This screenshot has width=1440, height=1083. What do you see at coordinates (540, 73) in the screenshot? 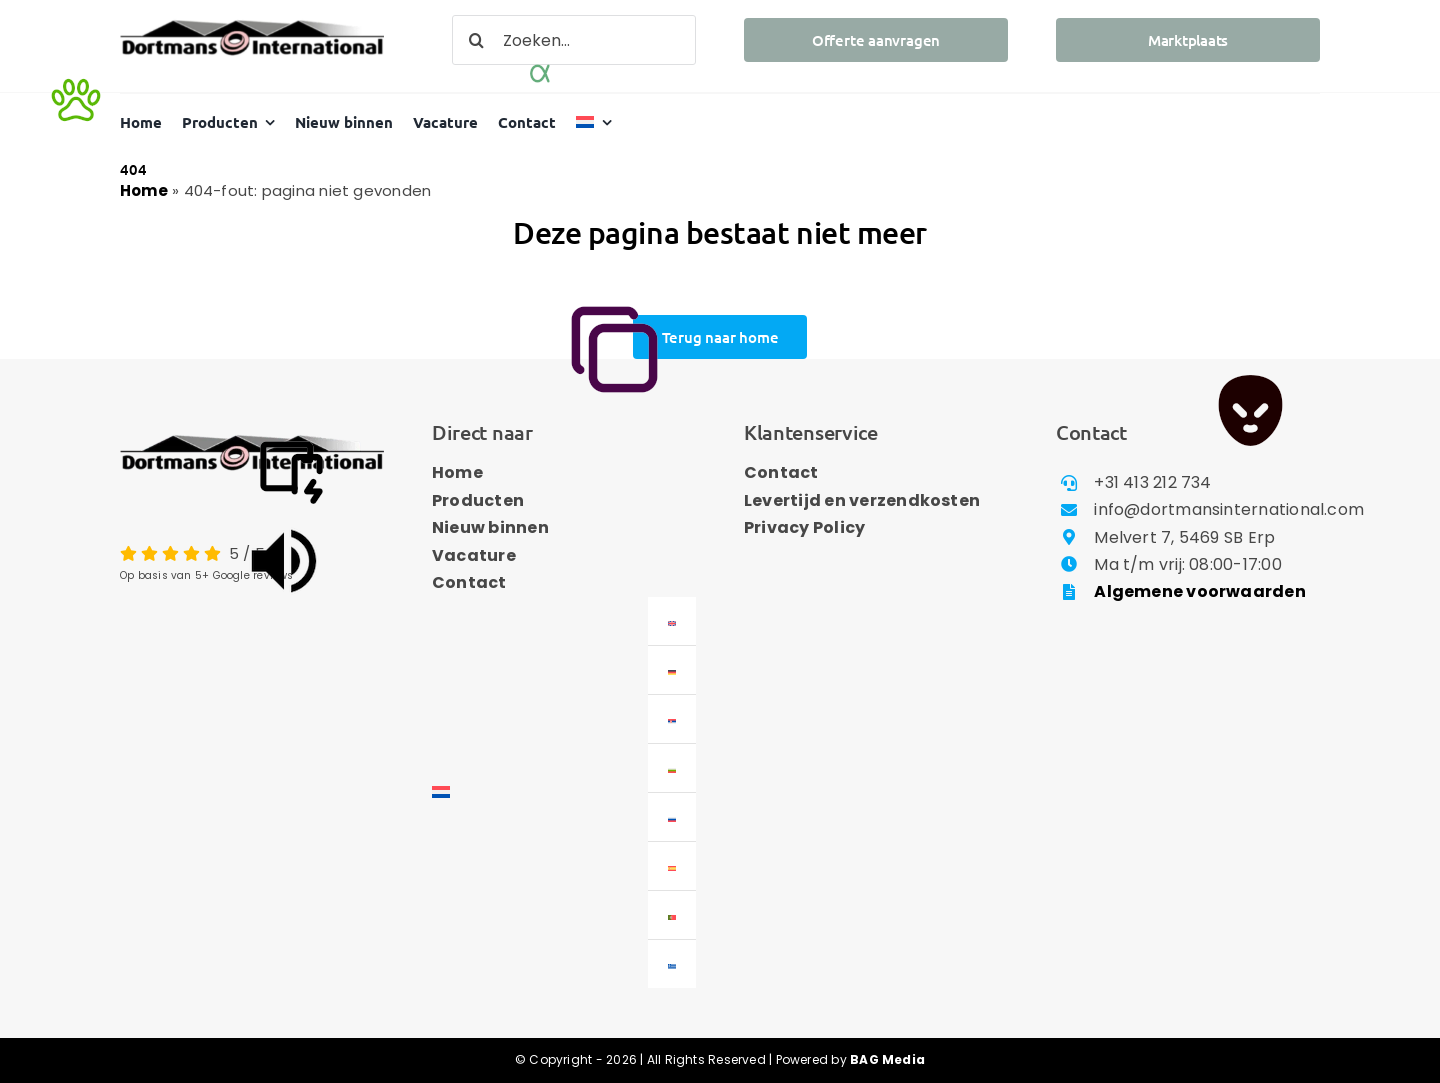
I see `indicates alpha version or early release software` at bounding box center [540, 73].